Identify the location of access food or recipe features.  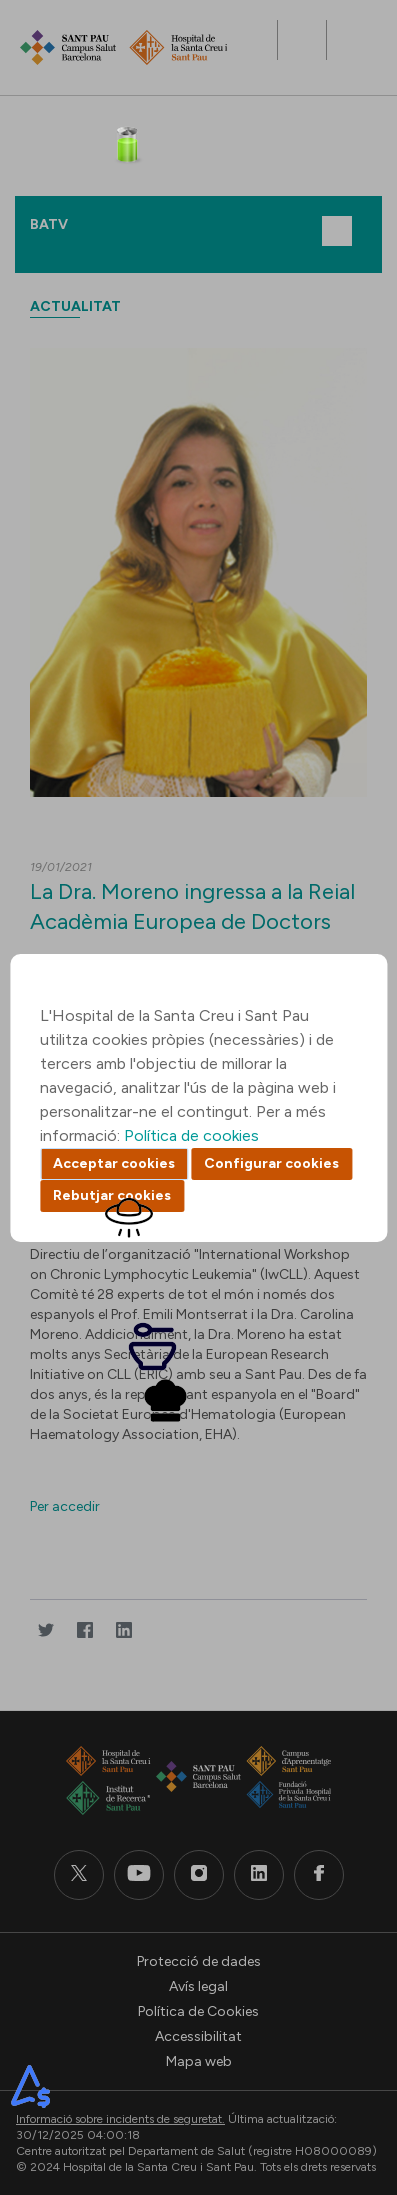
(152, 1346).